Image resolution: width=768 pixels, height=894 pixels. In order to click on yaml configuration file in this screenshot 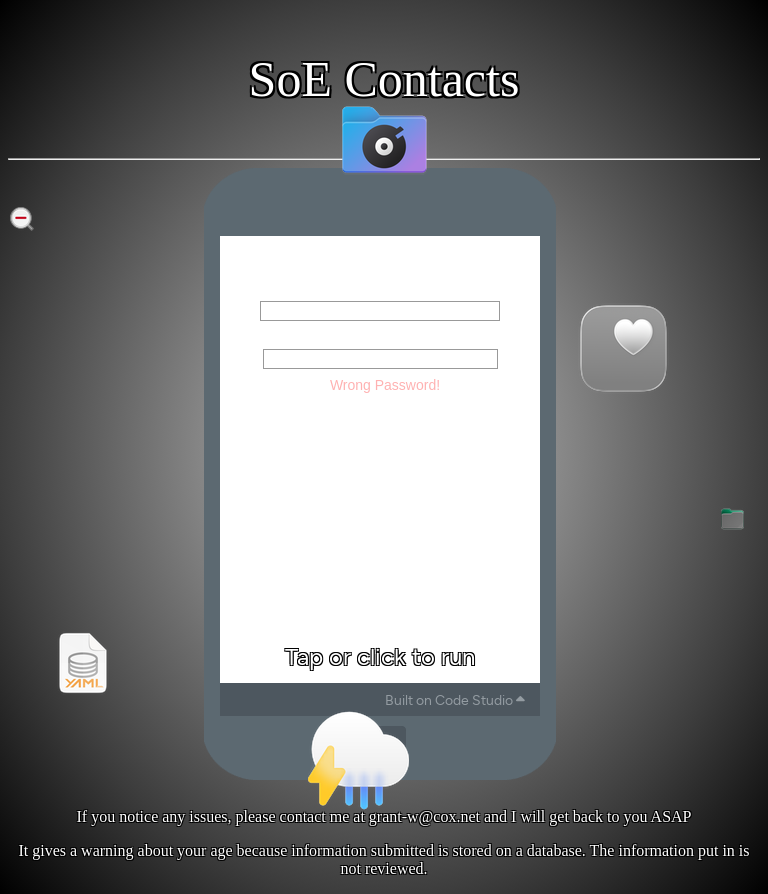, I will do `click(83, 663)`.